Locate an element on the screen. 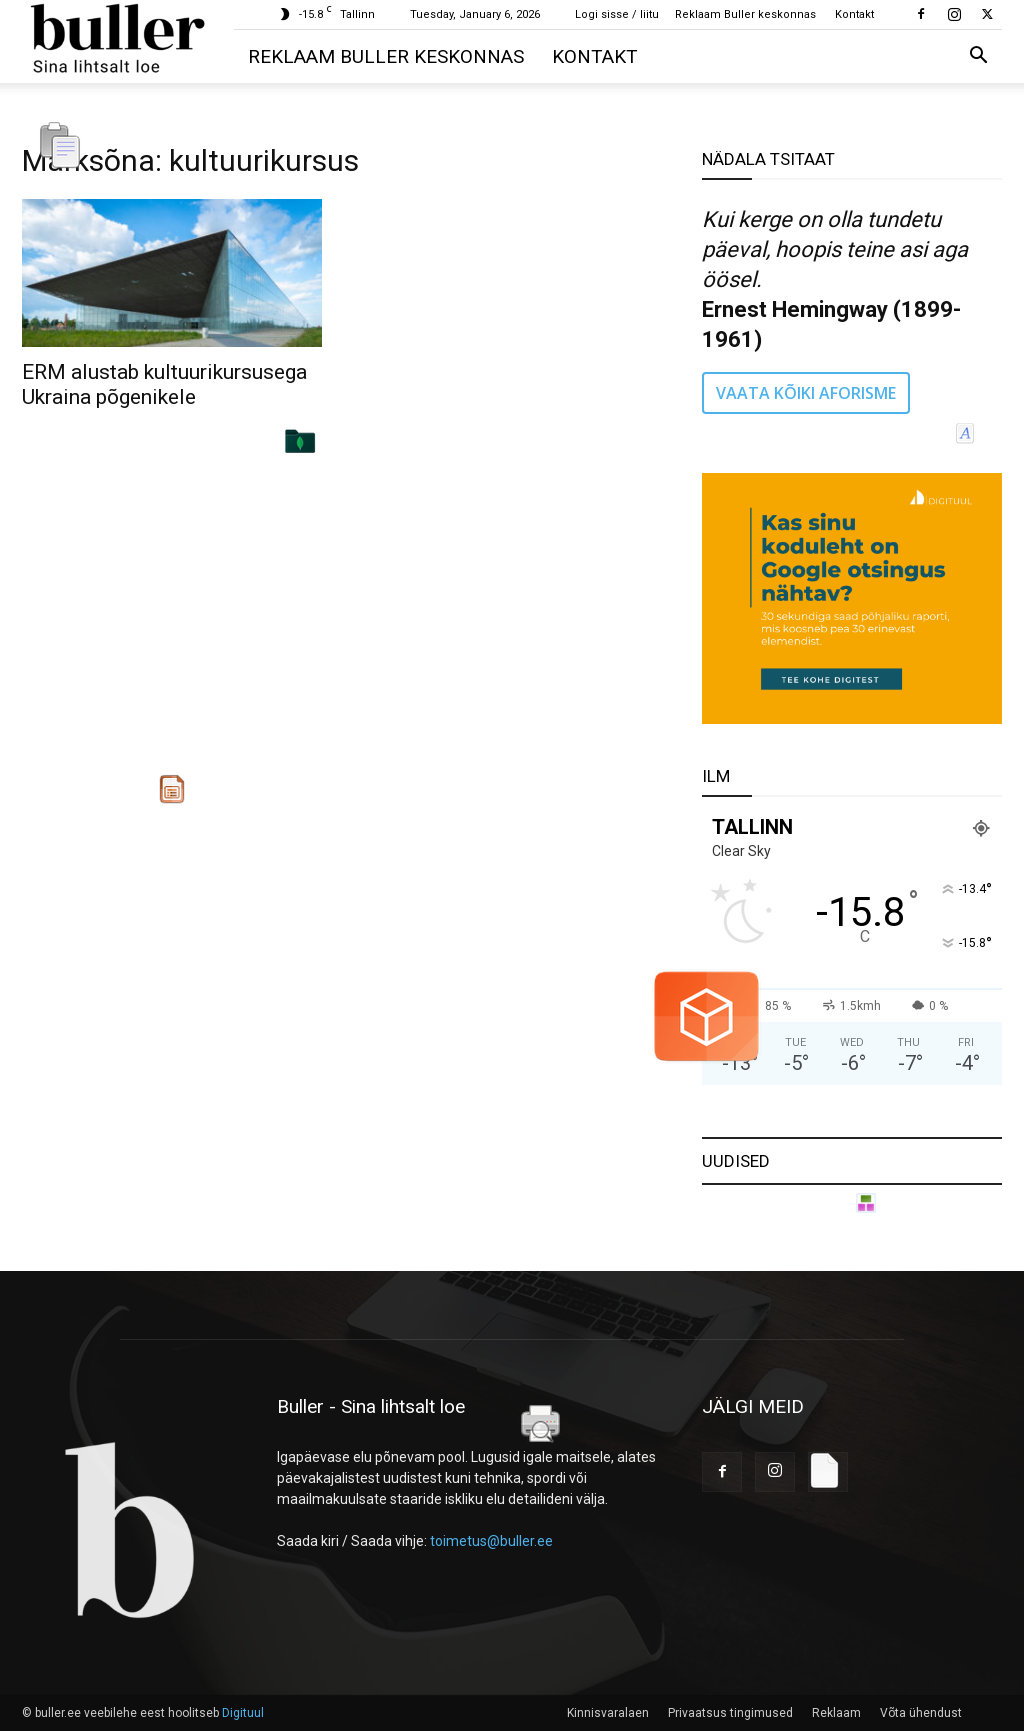 Image resolution: width=1024 pixels, height=1731 pixels. open a 3D model file in STL format is located at coordinates (706, 1012).